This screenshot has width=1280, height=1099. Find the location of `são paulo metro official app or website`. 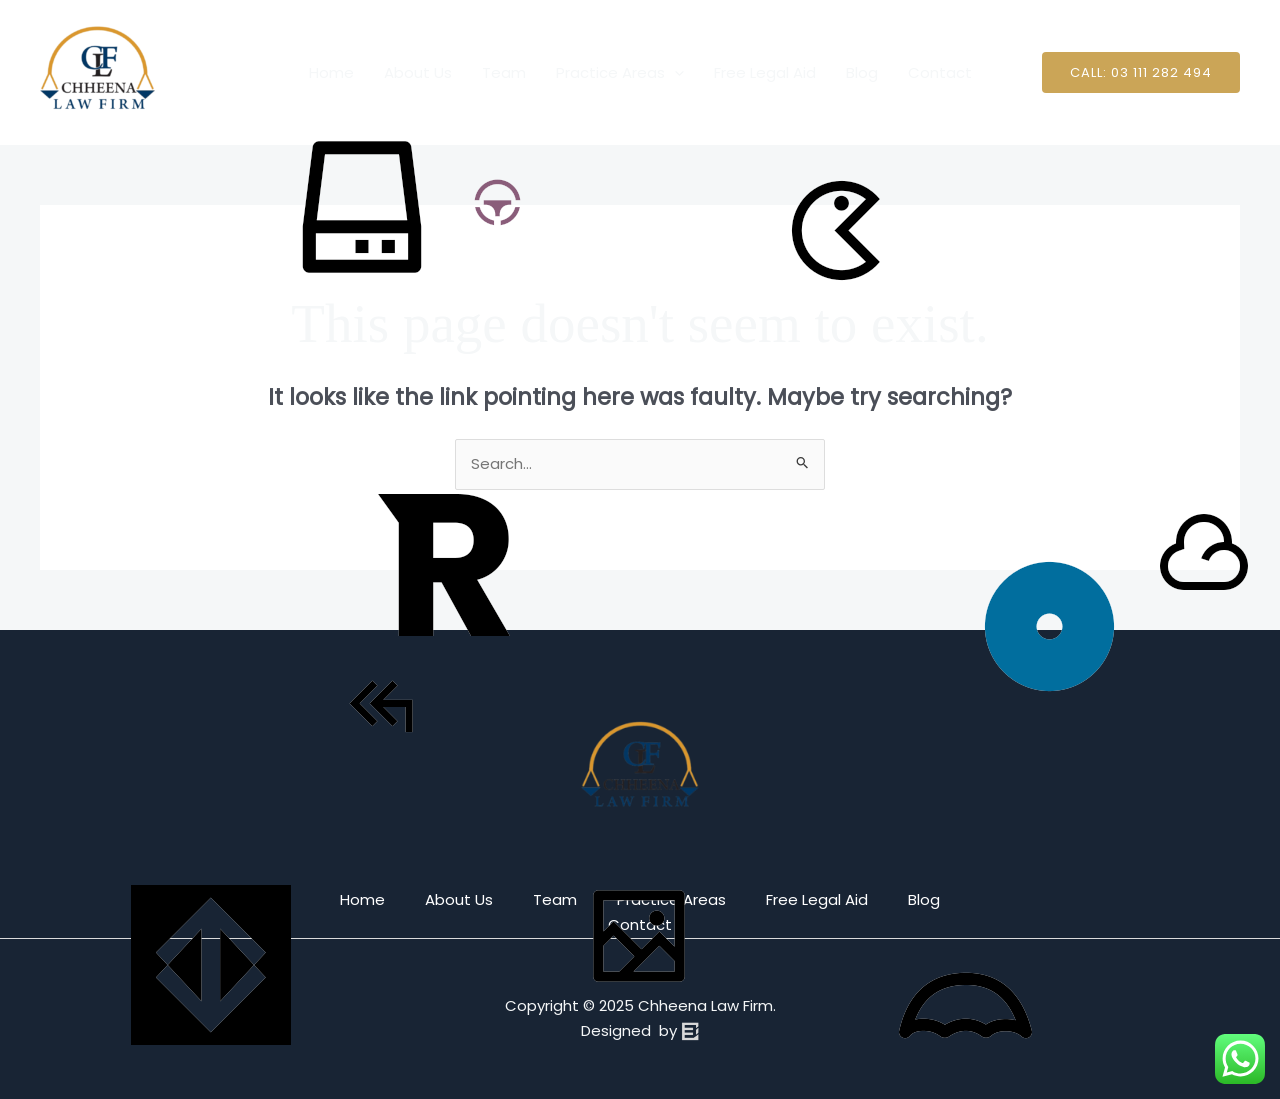

são paulo metro official app or website is located at coordinates (211, 965).